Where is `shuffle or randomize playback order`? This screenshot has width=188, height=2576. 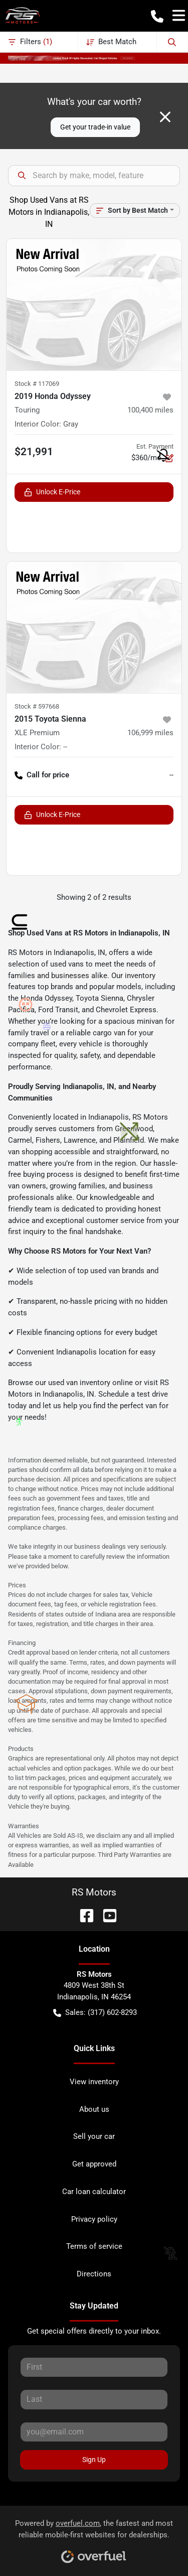
shuffle or randomize playback order is located at coordinates (129, 1131).